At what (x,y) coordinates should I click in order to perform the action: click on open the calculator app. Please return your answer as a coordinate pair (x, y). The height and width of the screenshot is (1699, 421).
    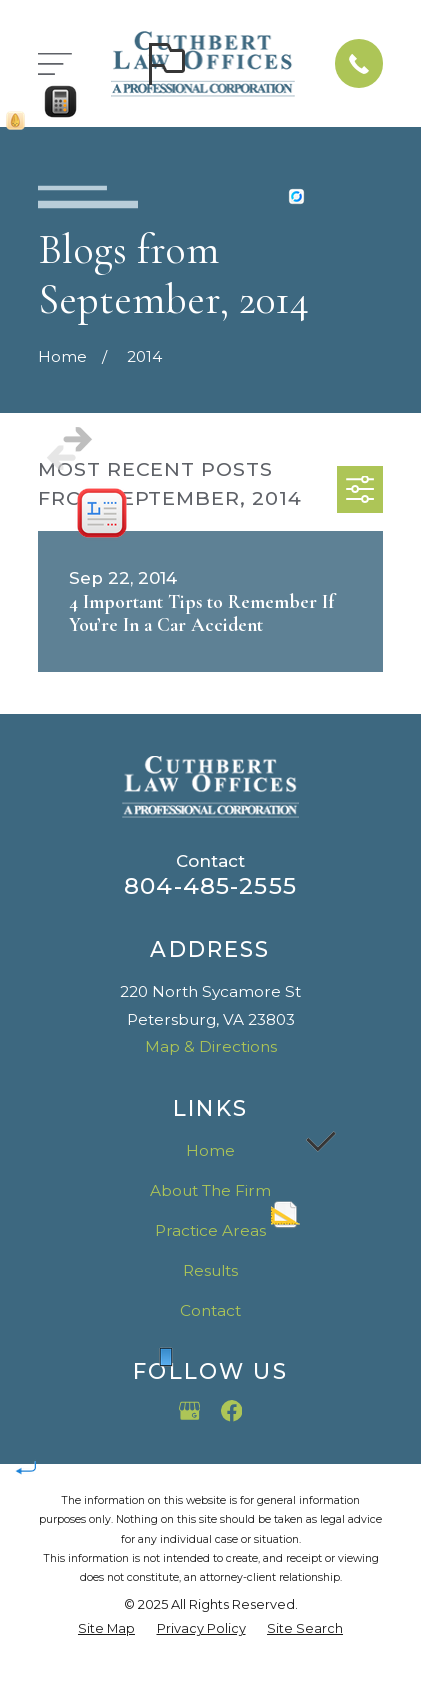
    Looking at the image, I should click on (60, 101).